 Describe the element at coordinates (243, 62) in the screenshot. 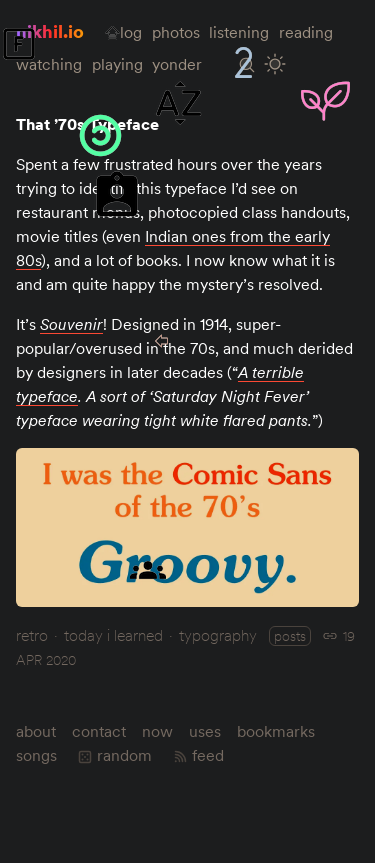

I see `indicates step two in a sequence or process` at that location.